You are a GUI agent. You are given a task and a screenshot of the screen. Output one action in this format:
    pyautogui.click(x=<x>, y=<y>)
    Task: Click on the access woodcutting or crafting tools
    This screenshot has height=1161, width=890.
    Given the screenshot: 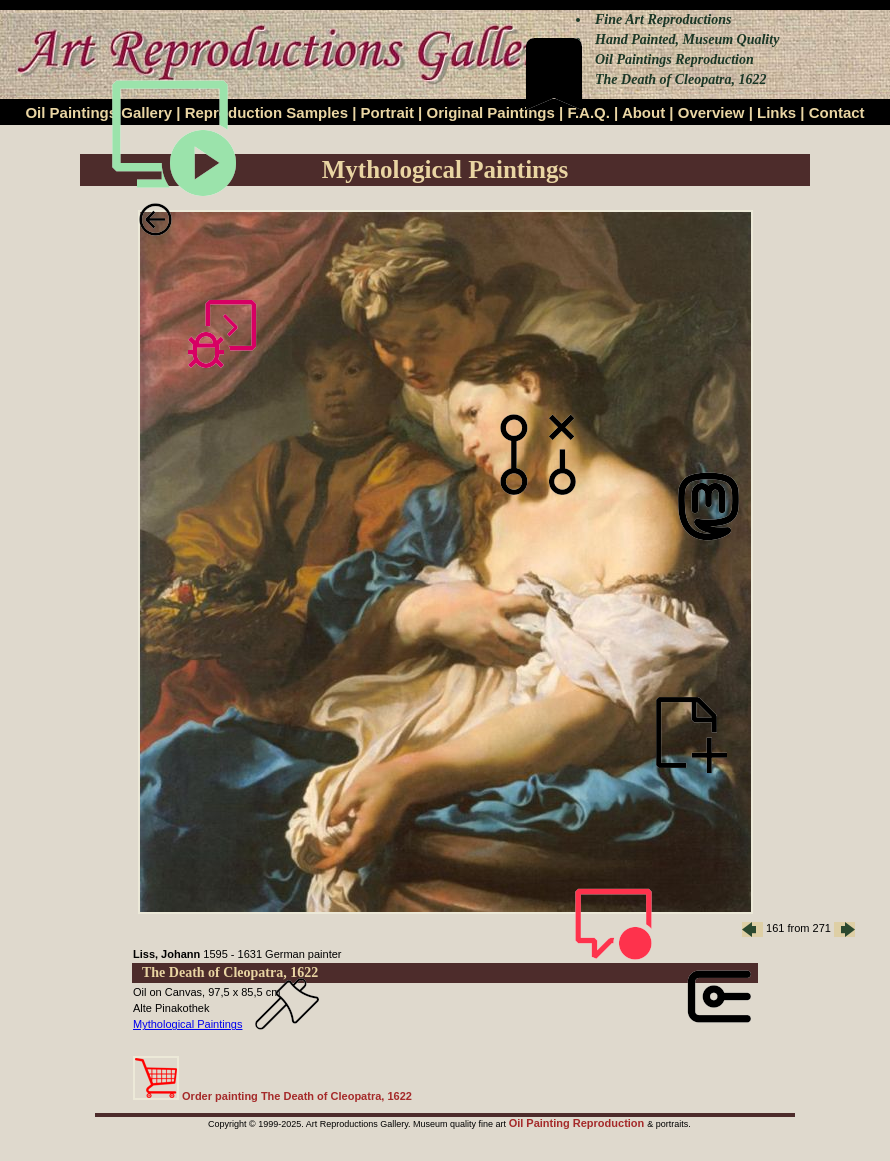 What is the action you would take?
    pyautogui.click(x=287, y=1006)
    